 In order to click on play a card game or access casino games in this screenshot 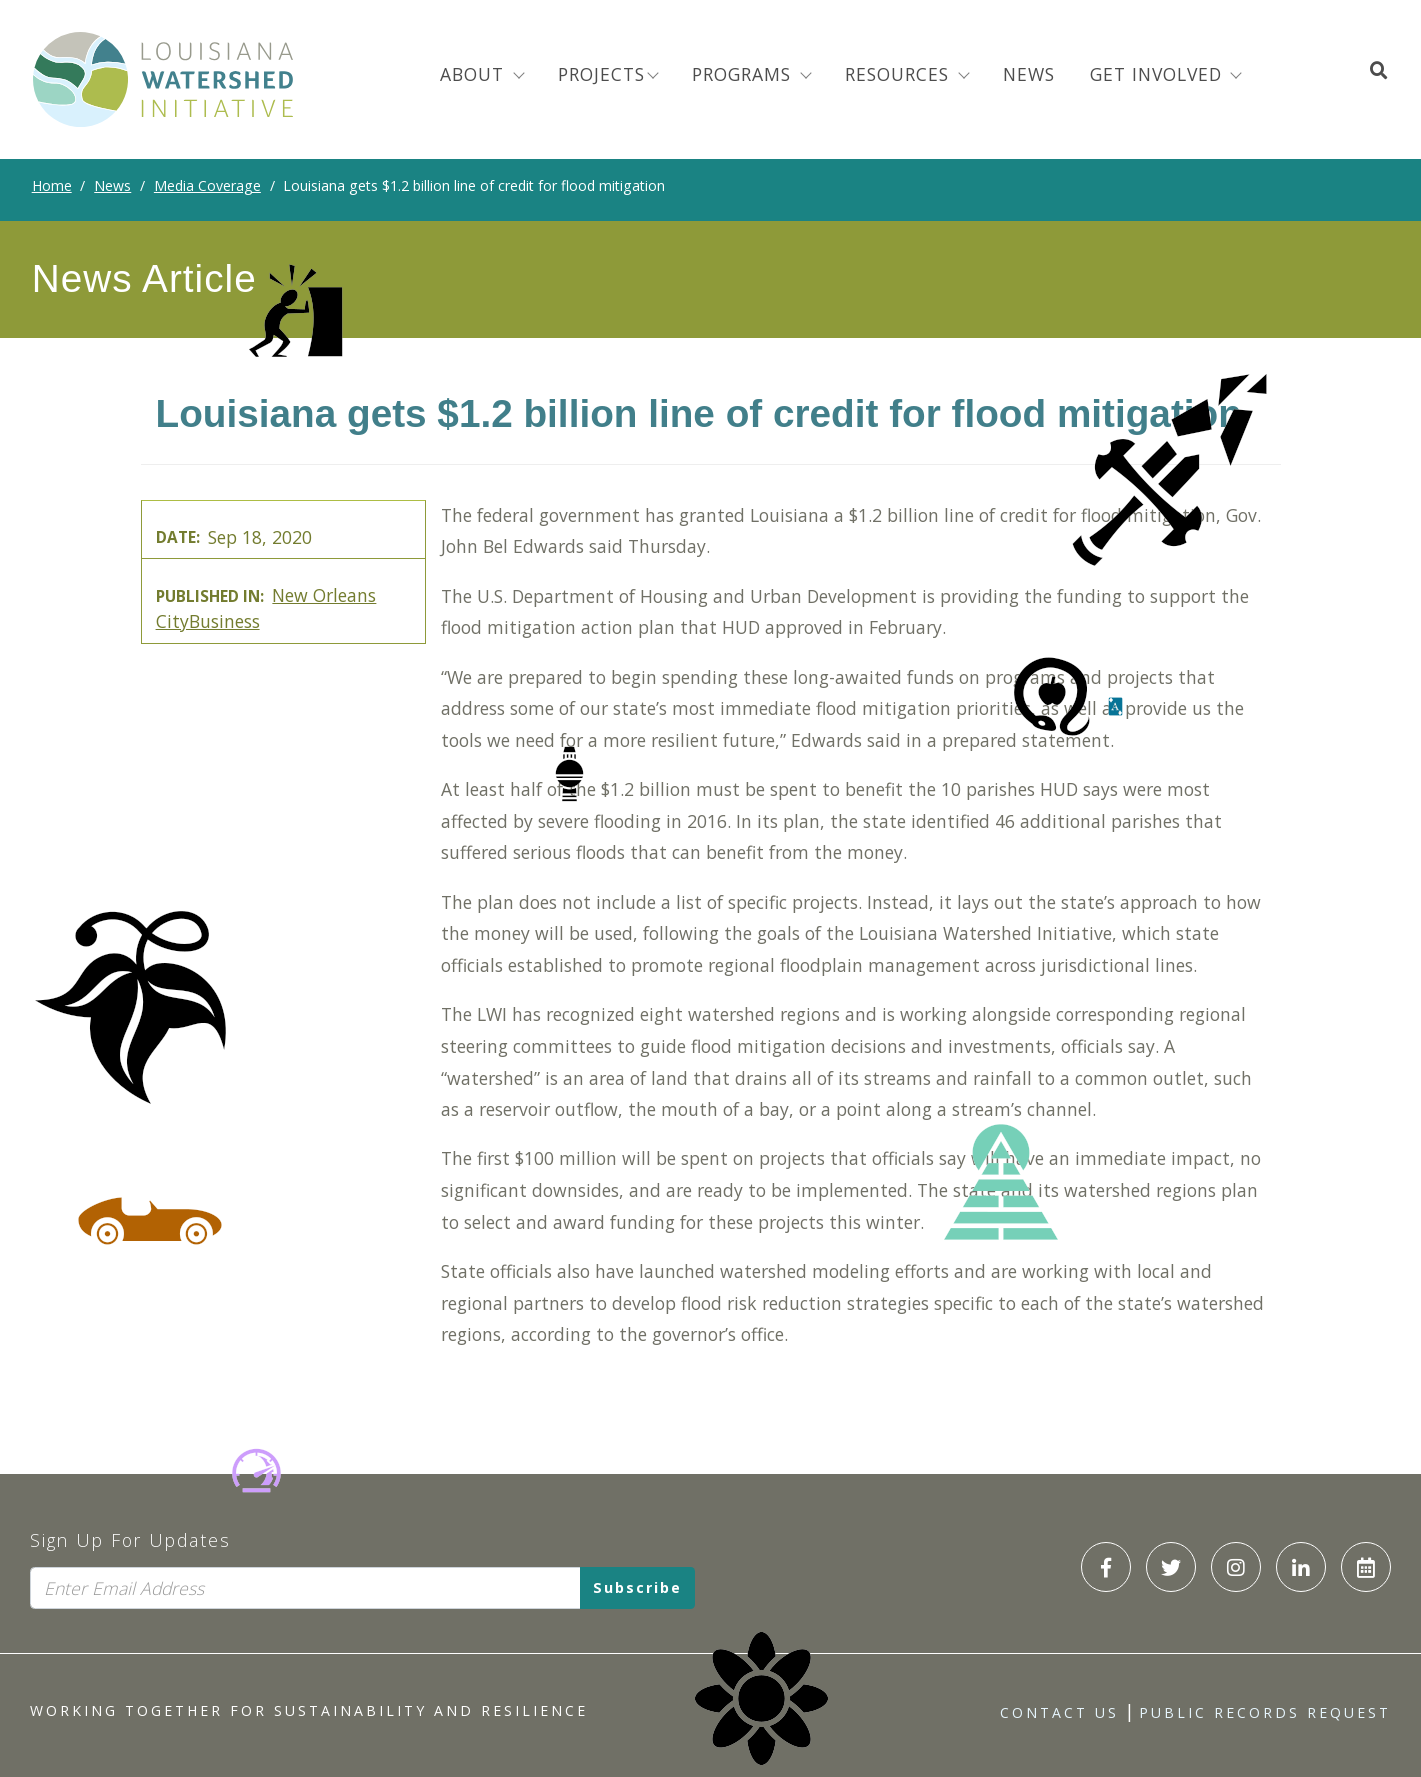, I will do `click(1115, 706)`.